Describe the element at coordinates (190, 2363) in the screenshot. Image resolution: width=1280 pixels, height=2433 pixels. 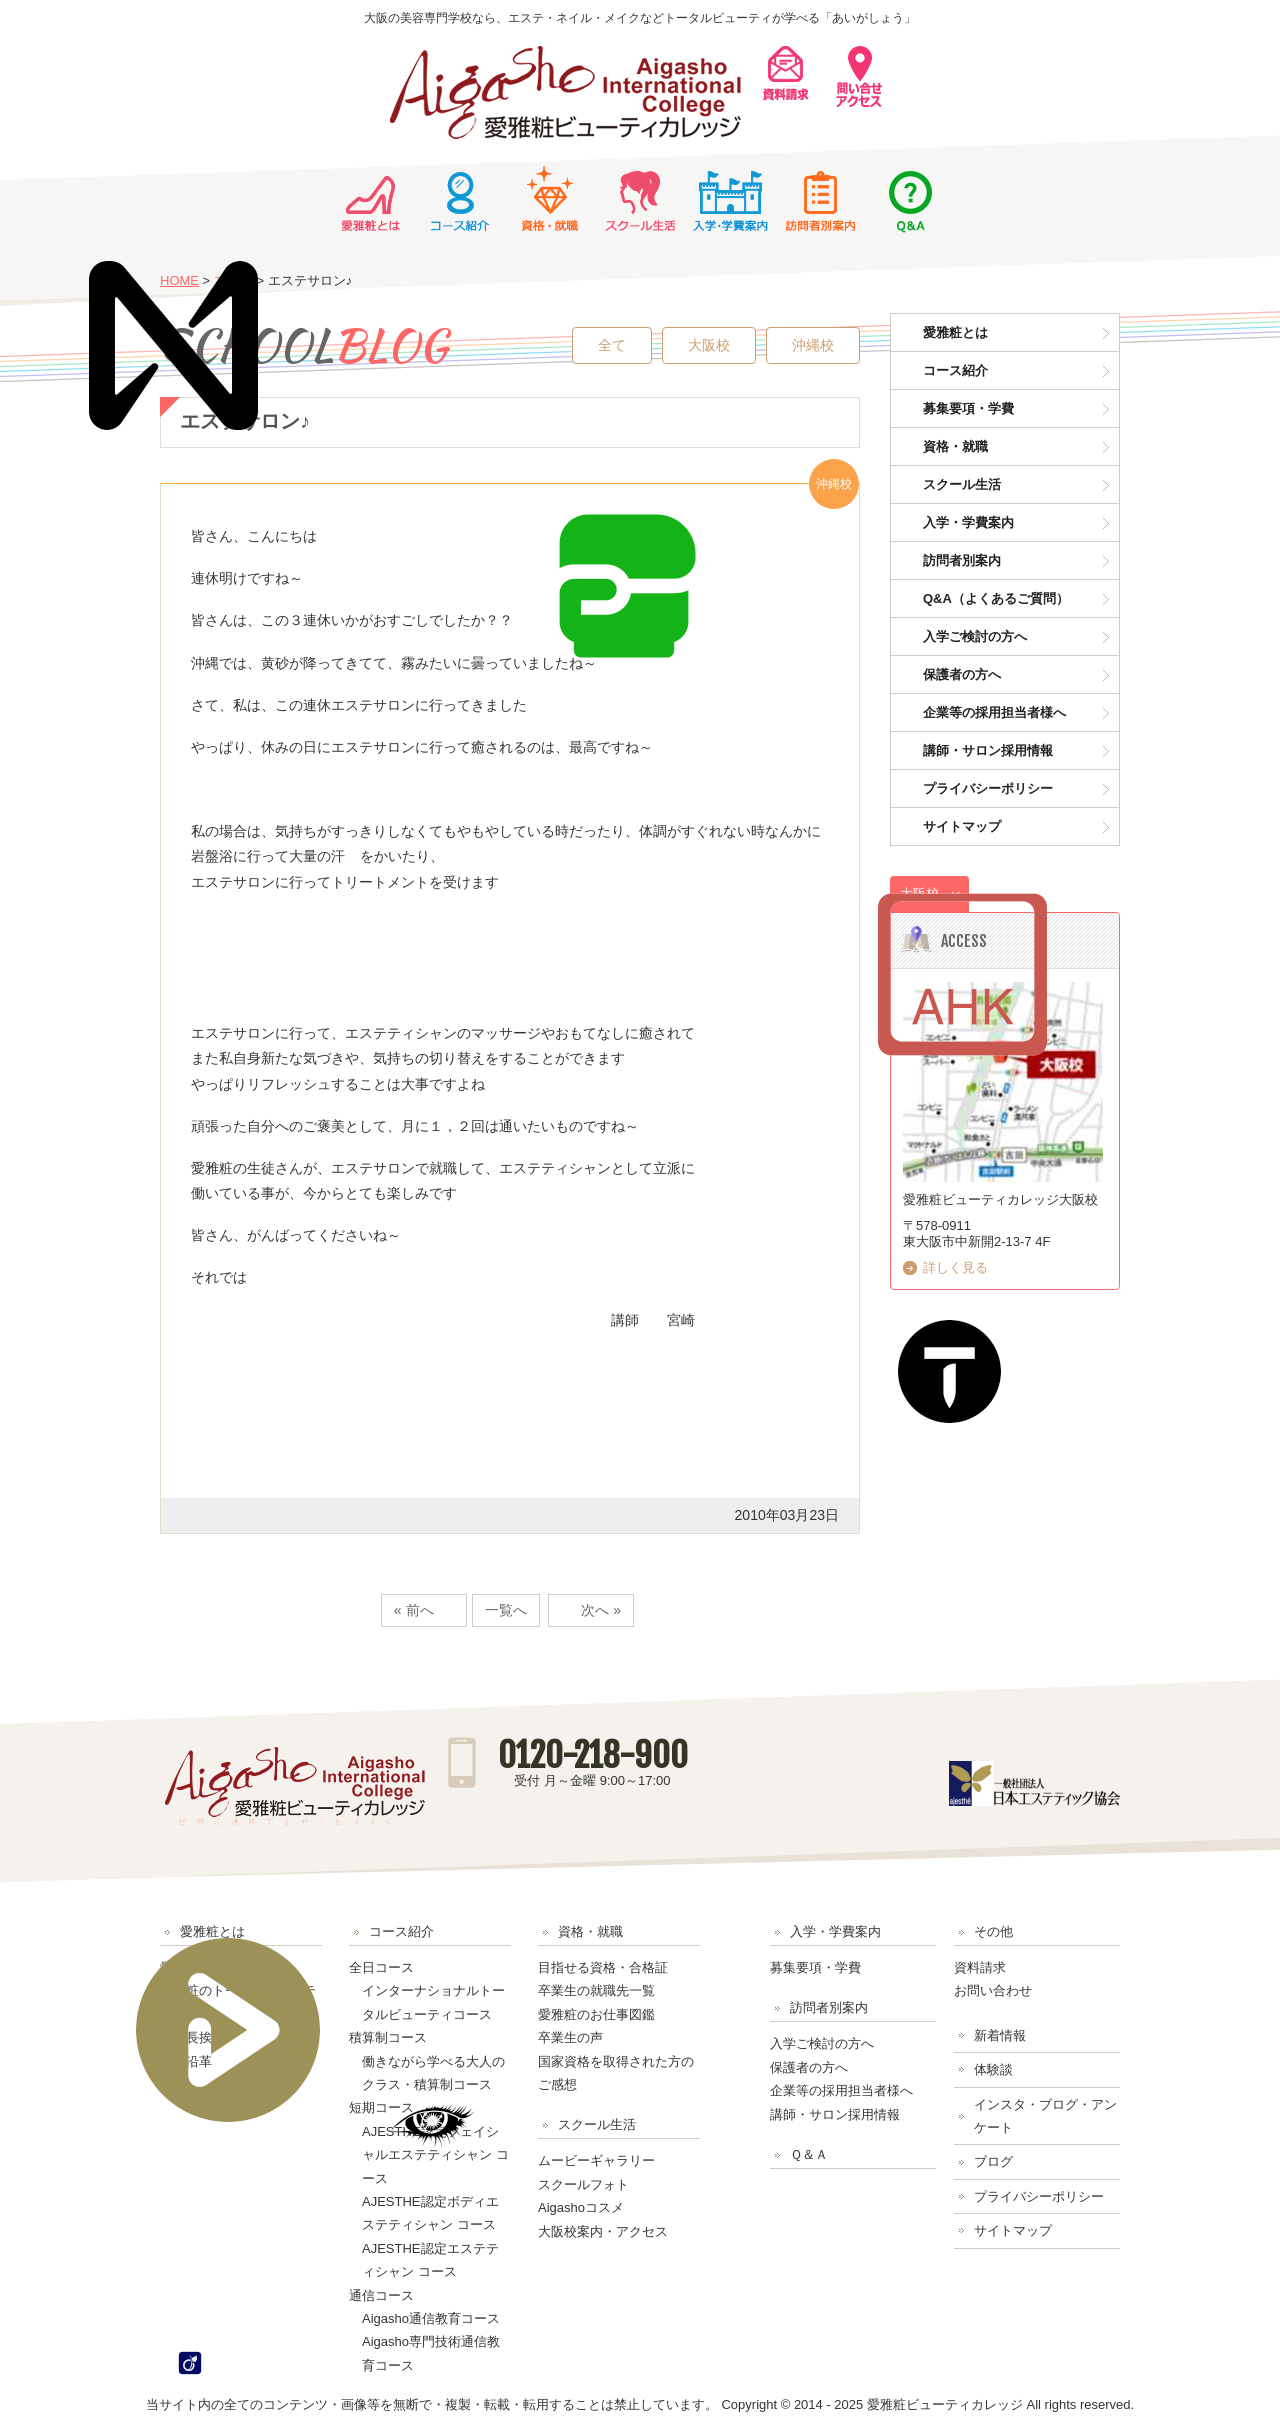
I see `viadeo social network logo` at that location.